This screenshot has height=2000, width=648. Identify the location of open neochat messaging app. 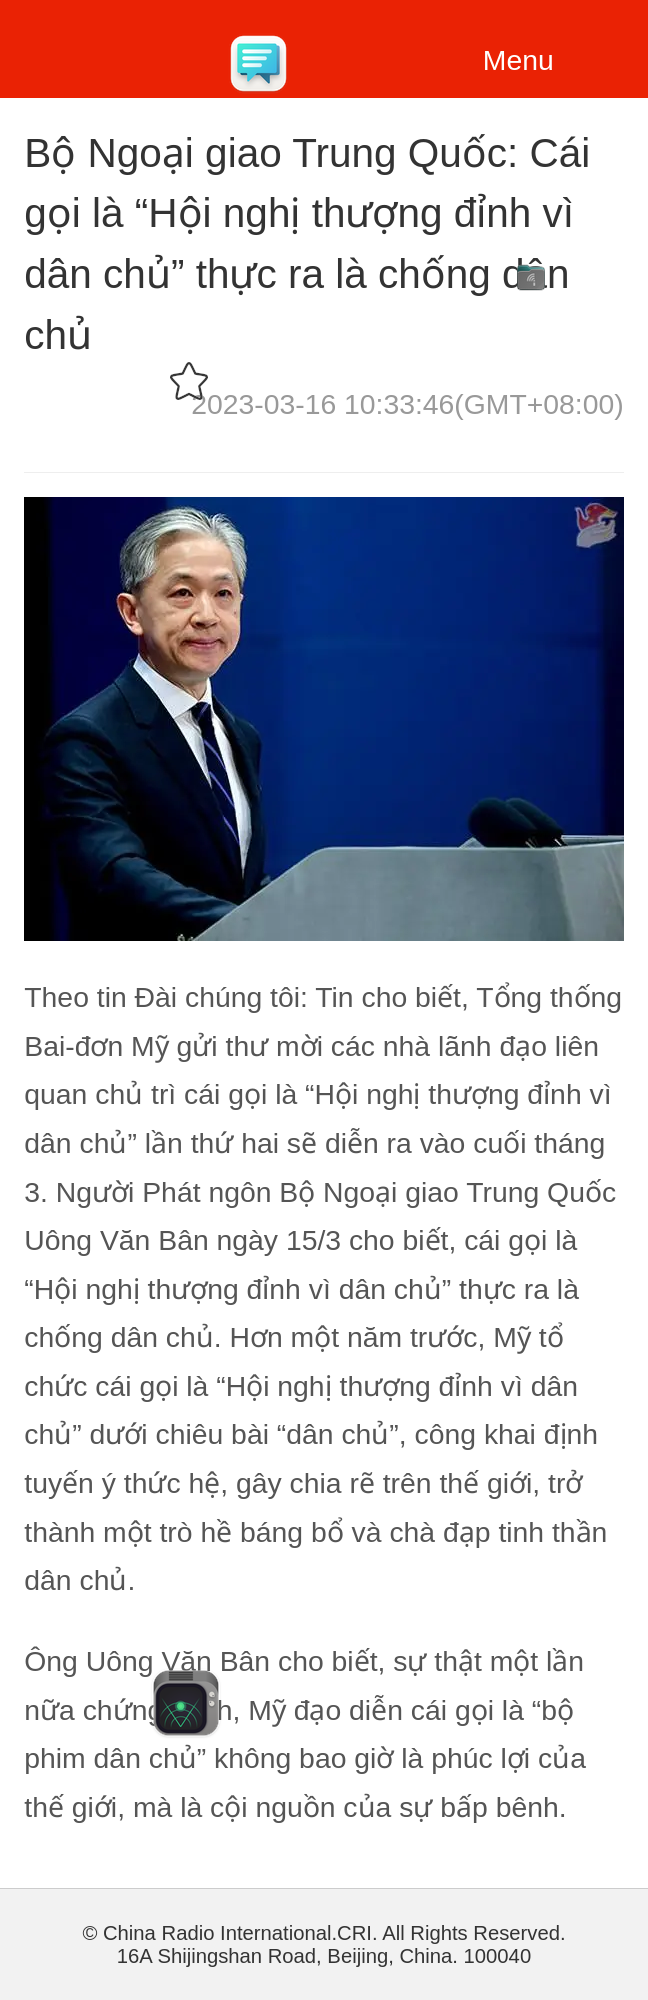
(258, 63).